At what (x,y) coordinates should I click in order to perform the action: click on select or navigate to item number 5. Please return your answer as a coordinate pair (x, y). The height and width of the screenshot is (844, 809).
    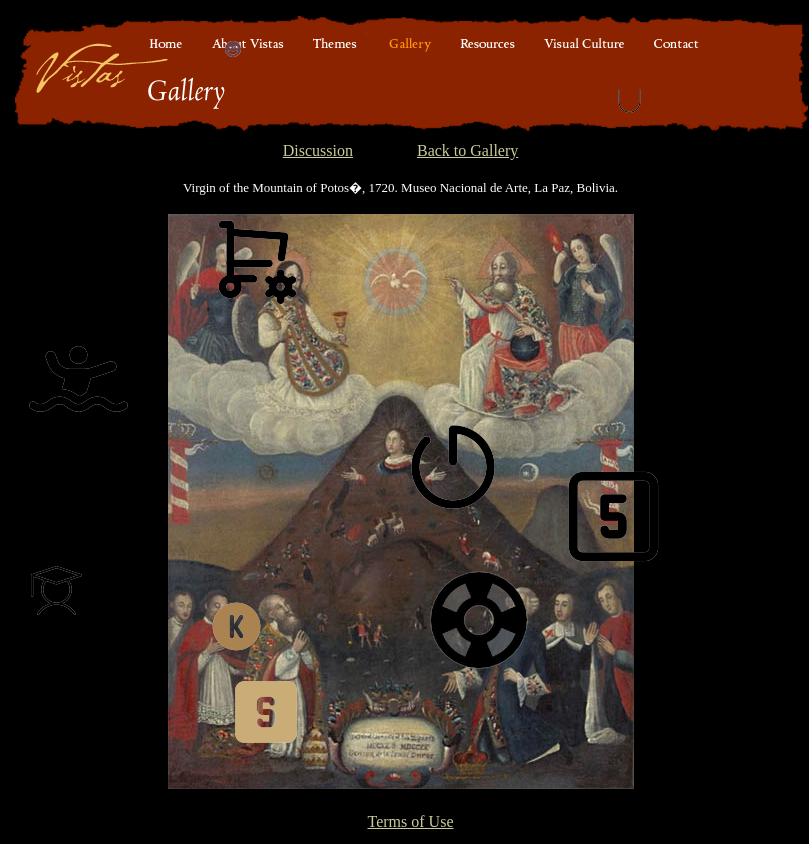
    Looking at the image, I should click on (613, 516).